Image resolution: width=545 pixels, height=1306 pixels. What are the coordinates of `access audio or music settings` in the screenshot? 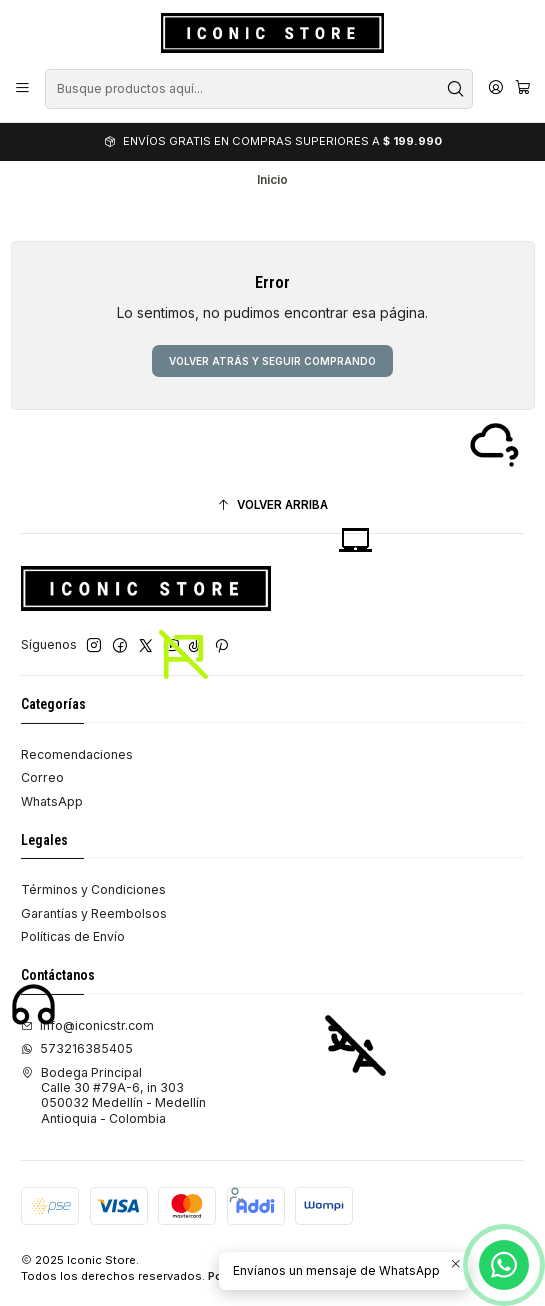 It's located at (33, 1005).